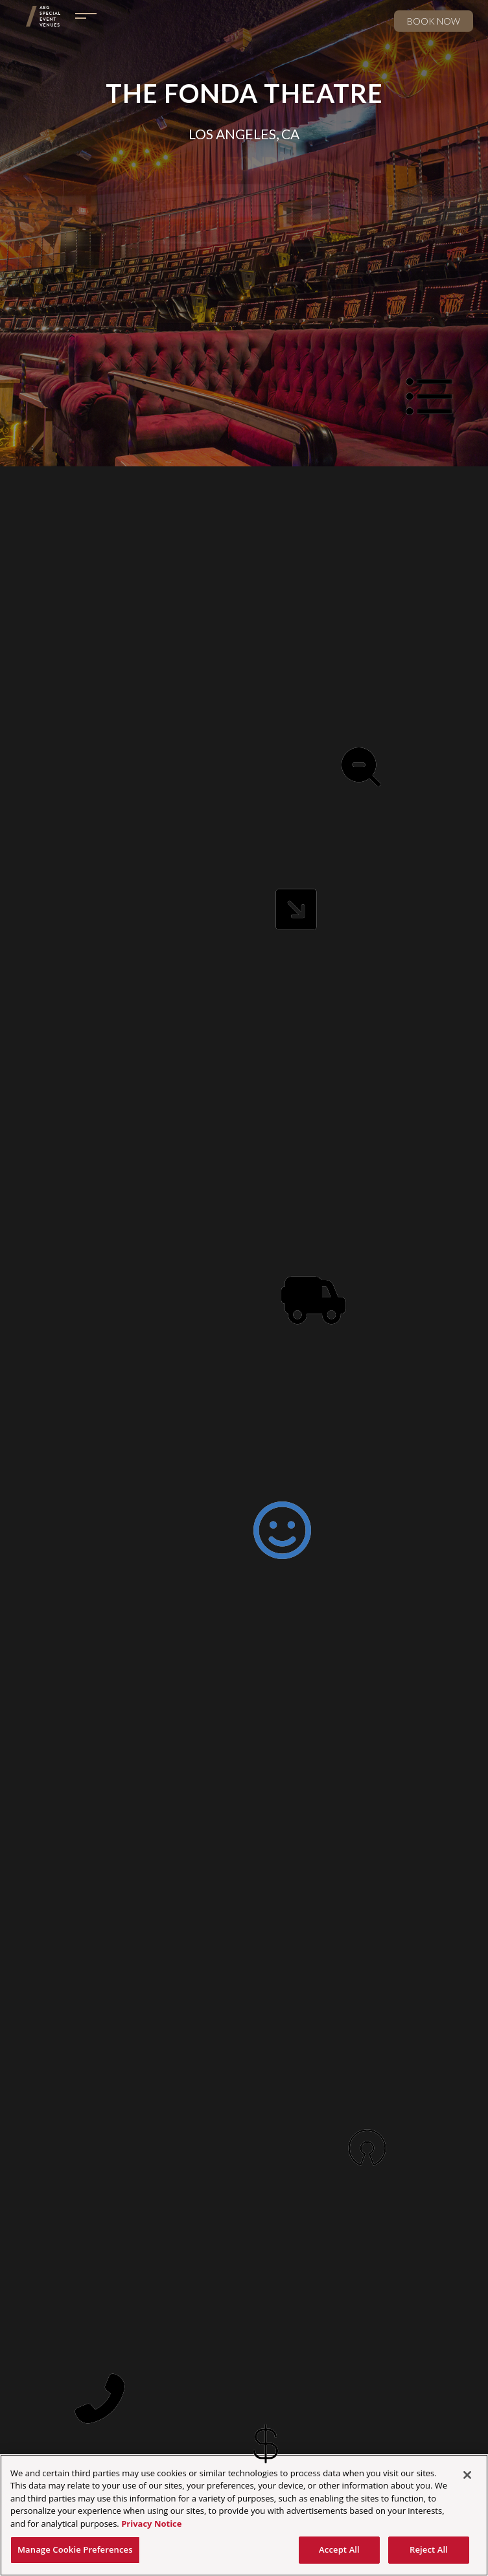 This screenshot has width=488, height=2576. Describe the element at coordinates (315, 1300) in the screenshot. I see `track field delivery or off-road shipment` at that location.